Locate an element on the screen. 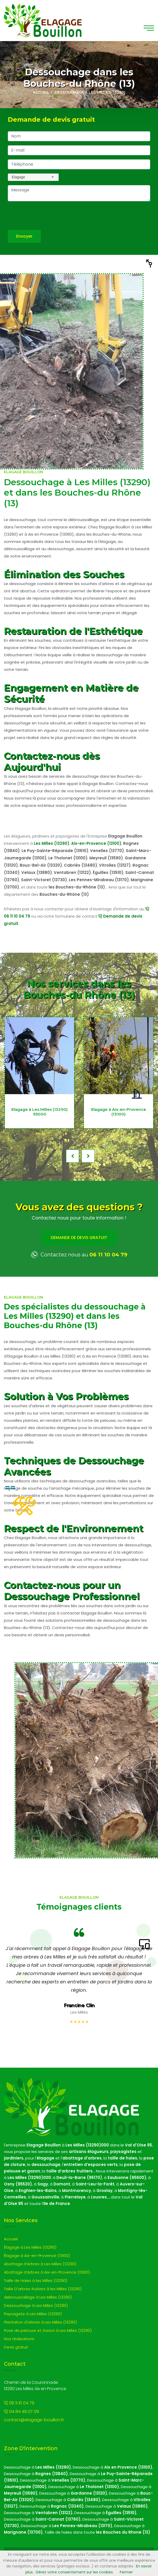  view connected devices is located at coordinates (144, 1944).